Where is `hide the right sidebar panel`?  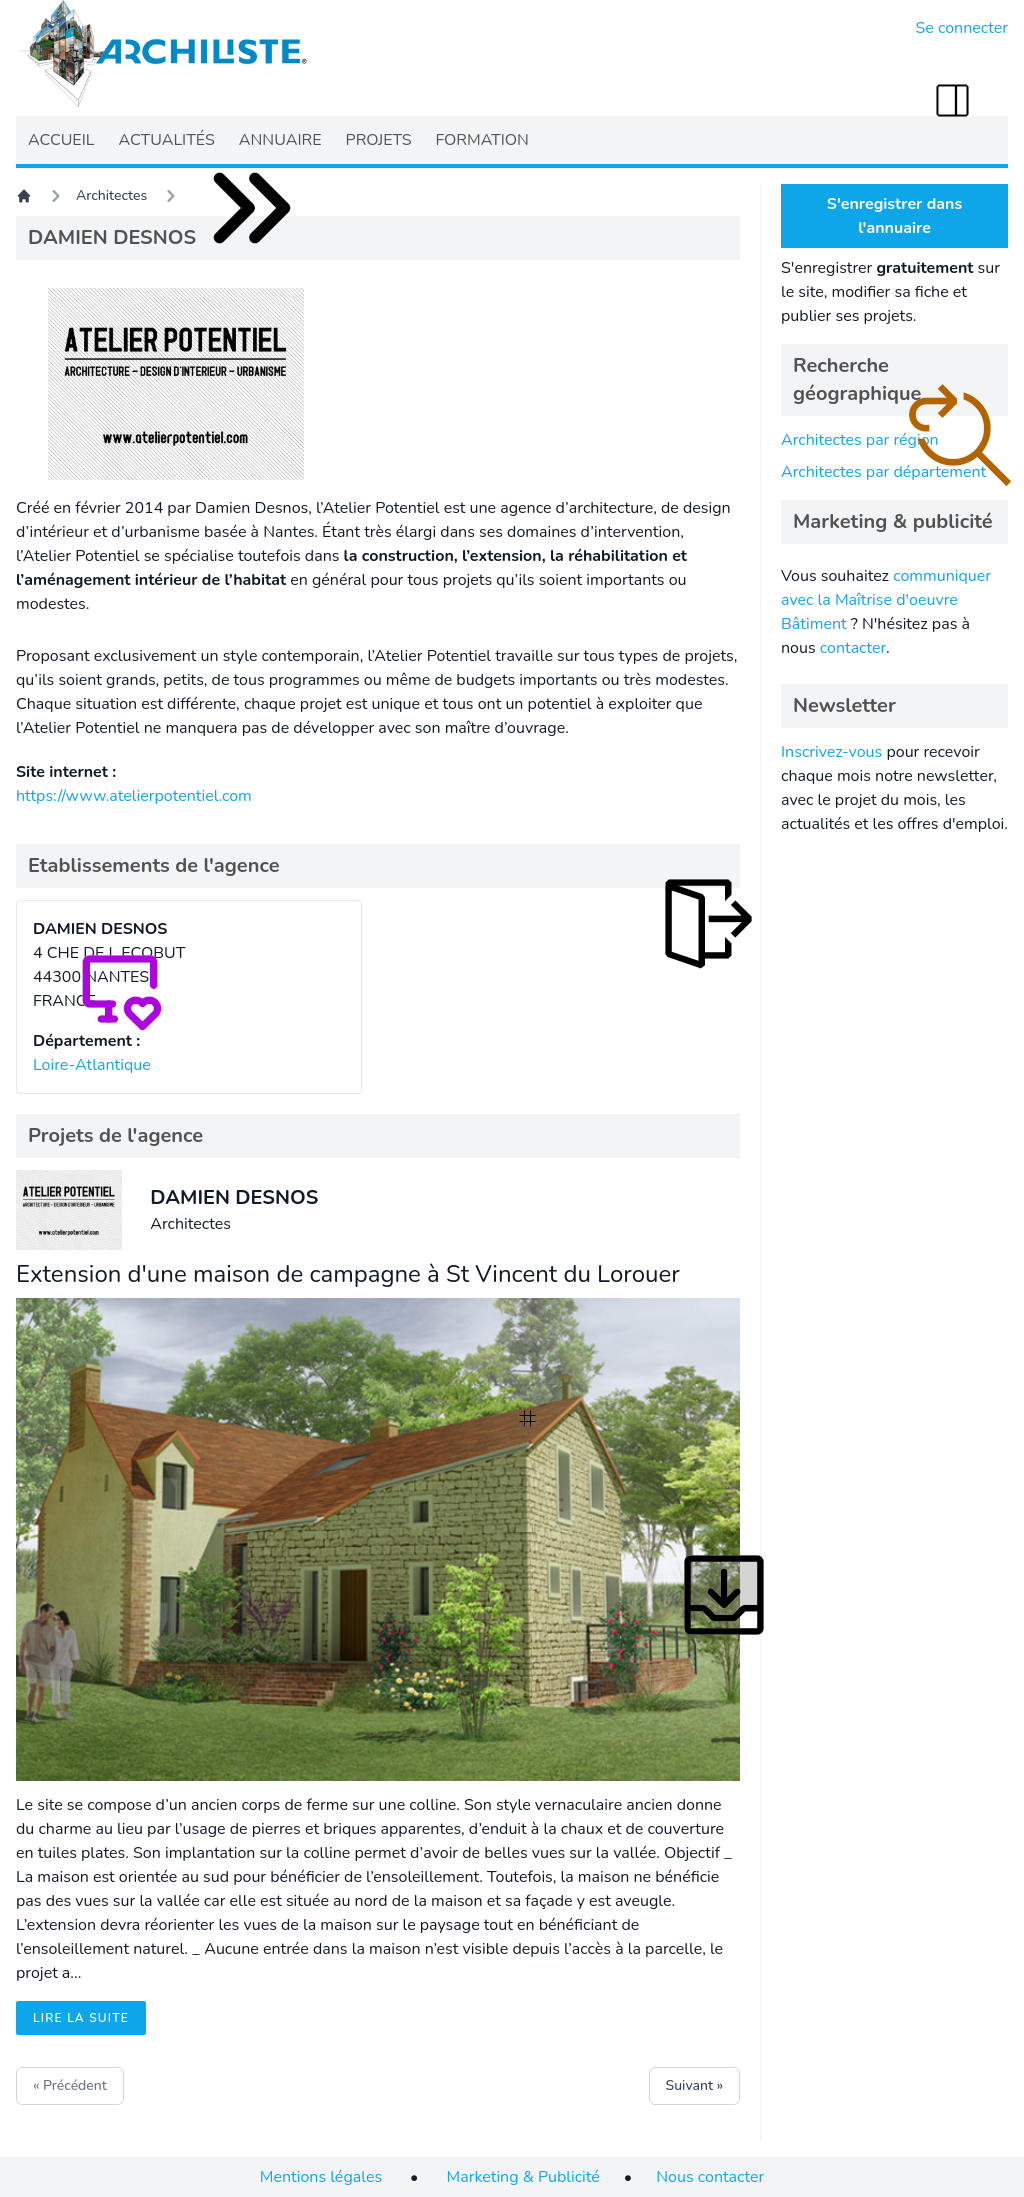
hide the right sidebar panel is located at coordinates (952, 100).